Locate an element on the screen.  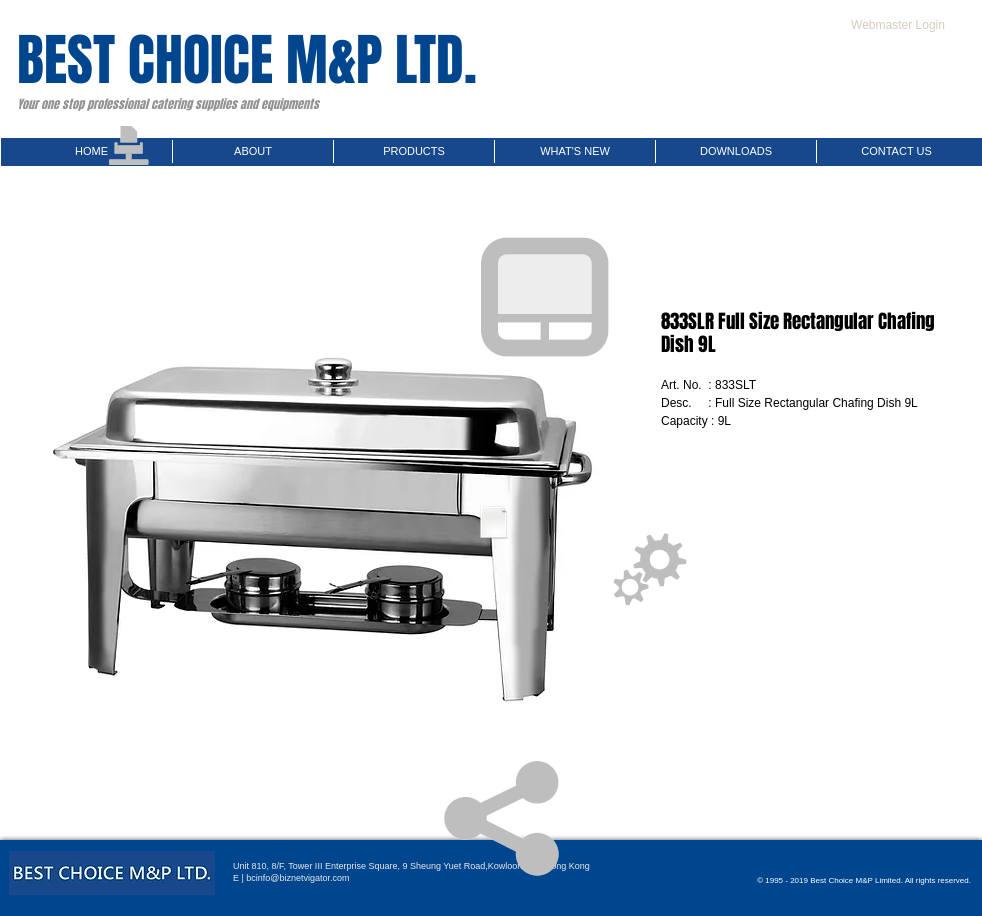
connect to a network printer is located at coordinates (131, 142).